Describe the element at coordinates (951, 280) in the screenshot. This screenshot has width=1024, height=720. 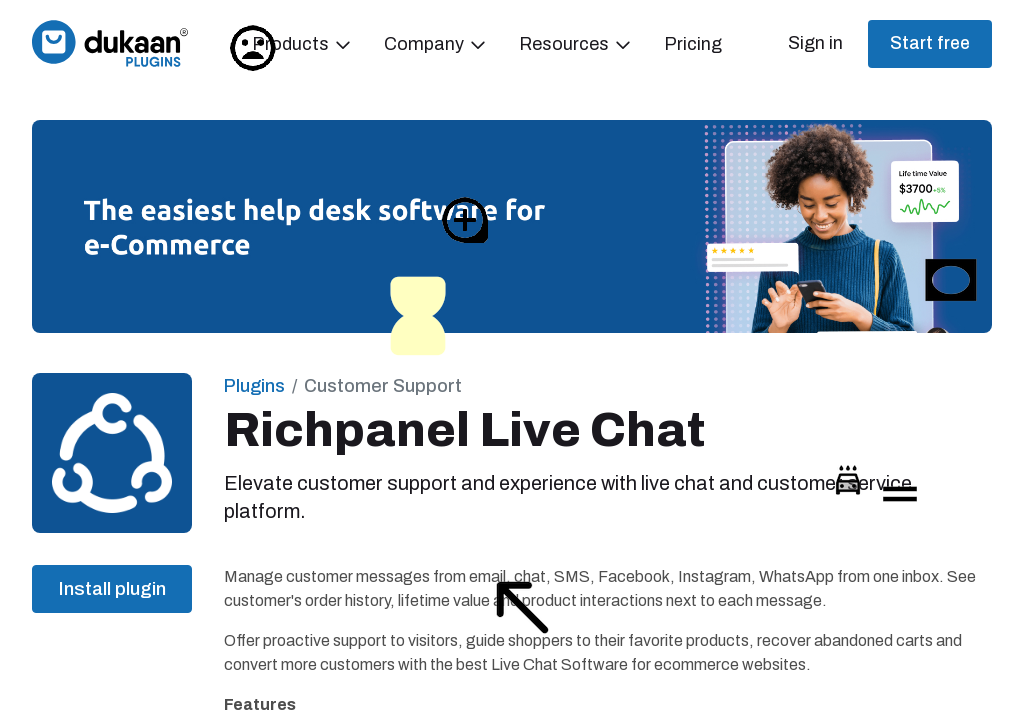
I see `apply vignette effect to photo` at that location.